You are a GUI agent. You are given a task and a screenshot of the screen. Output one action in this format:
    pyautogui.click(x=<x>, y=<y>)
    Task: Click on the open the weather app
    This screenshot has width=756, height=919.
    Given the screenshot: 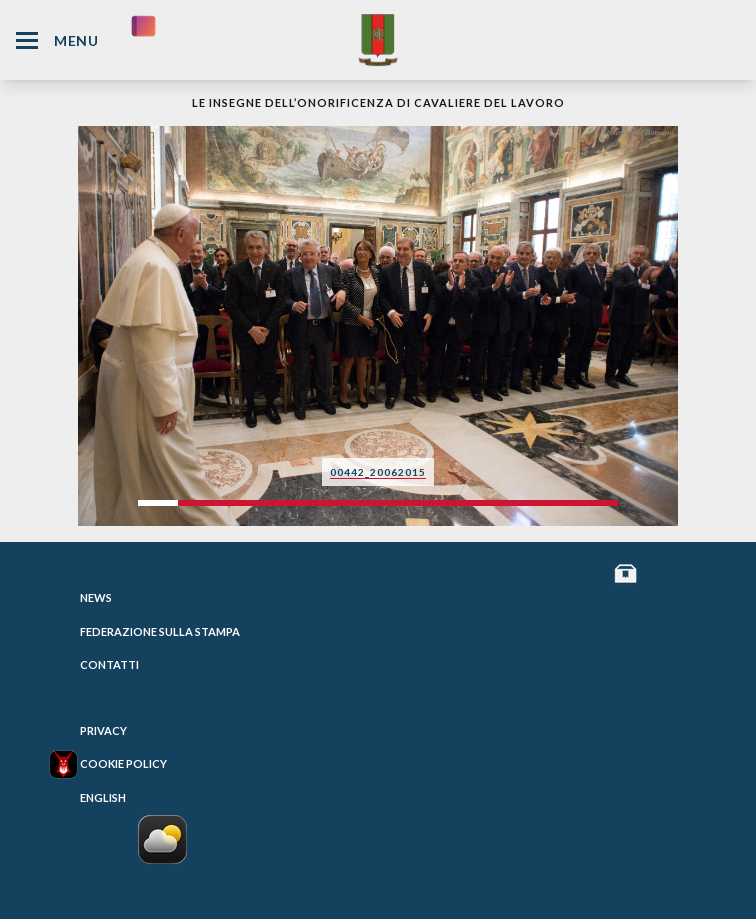 What is the action you would take?
    pyautogui.click(x=162, y=839)
    